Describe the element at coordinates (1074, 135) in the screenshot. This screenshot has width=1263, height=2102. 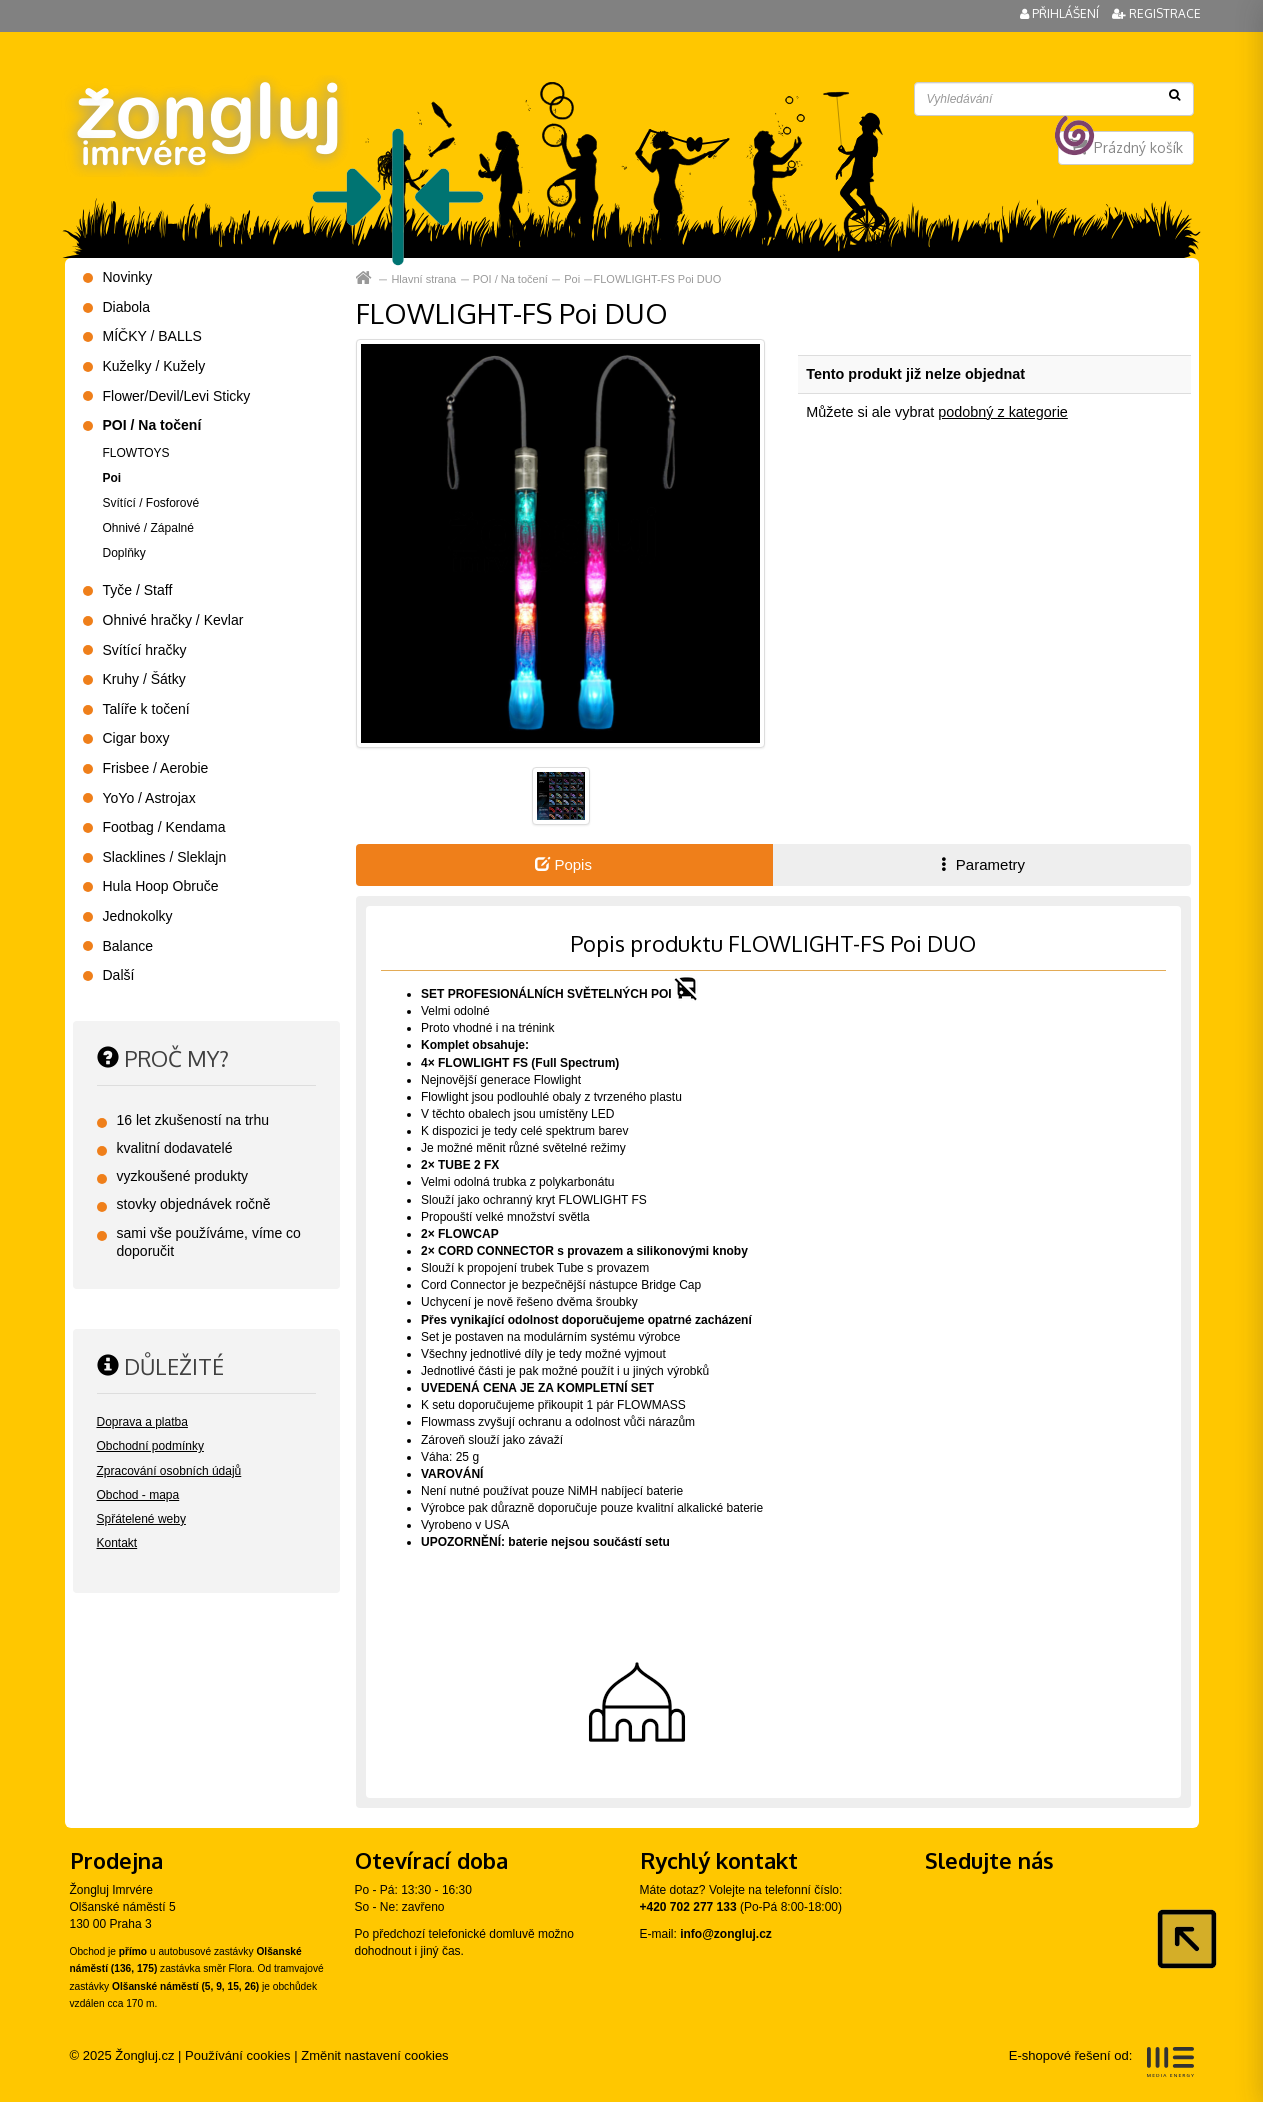
I see `indicates loading or processing in progress` at that location.